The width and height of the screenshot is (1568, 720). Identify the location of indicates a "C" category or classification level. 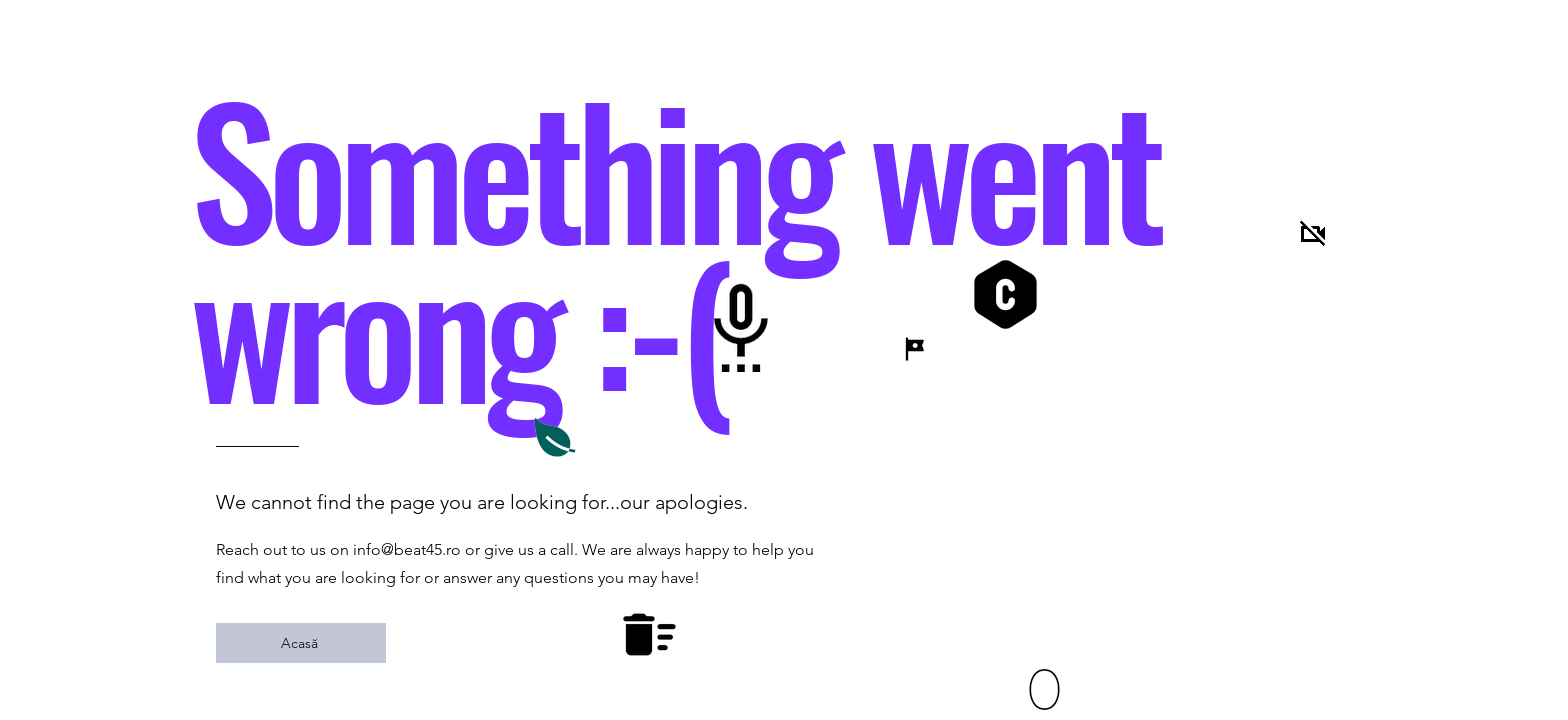
(1005, 294).